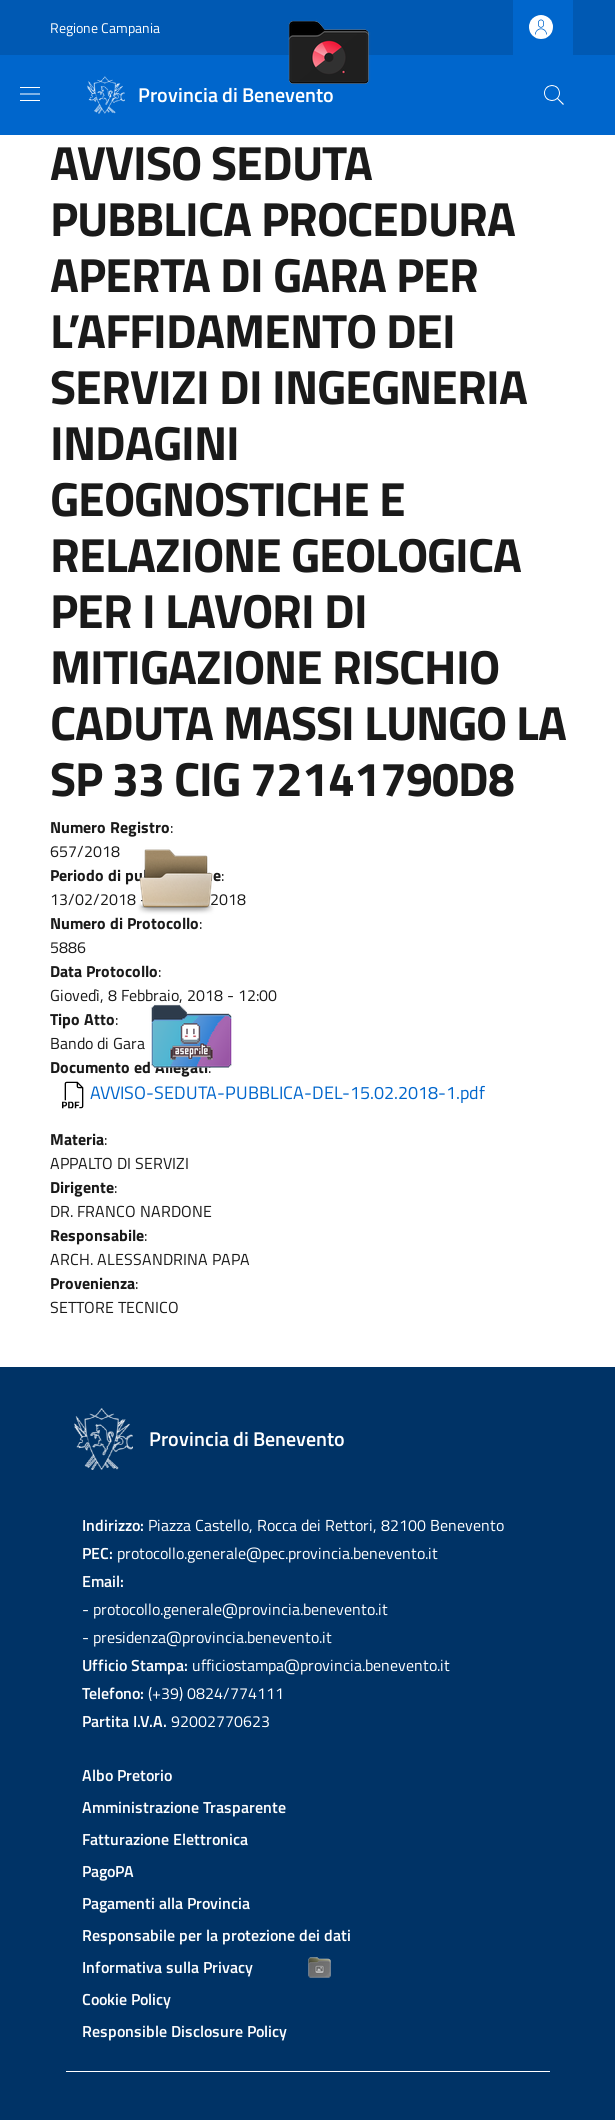 This screenshot has width=615, height=2120. What do you see at coordinates (328, 54) in the screenshot?
I see `folder containing wondershare dvd creator project files` at bounding box center [328, 54].